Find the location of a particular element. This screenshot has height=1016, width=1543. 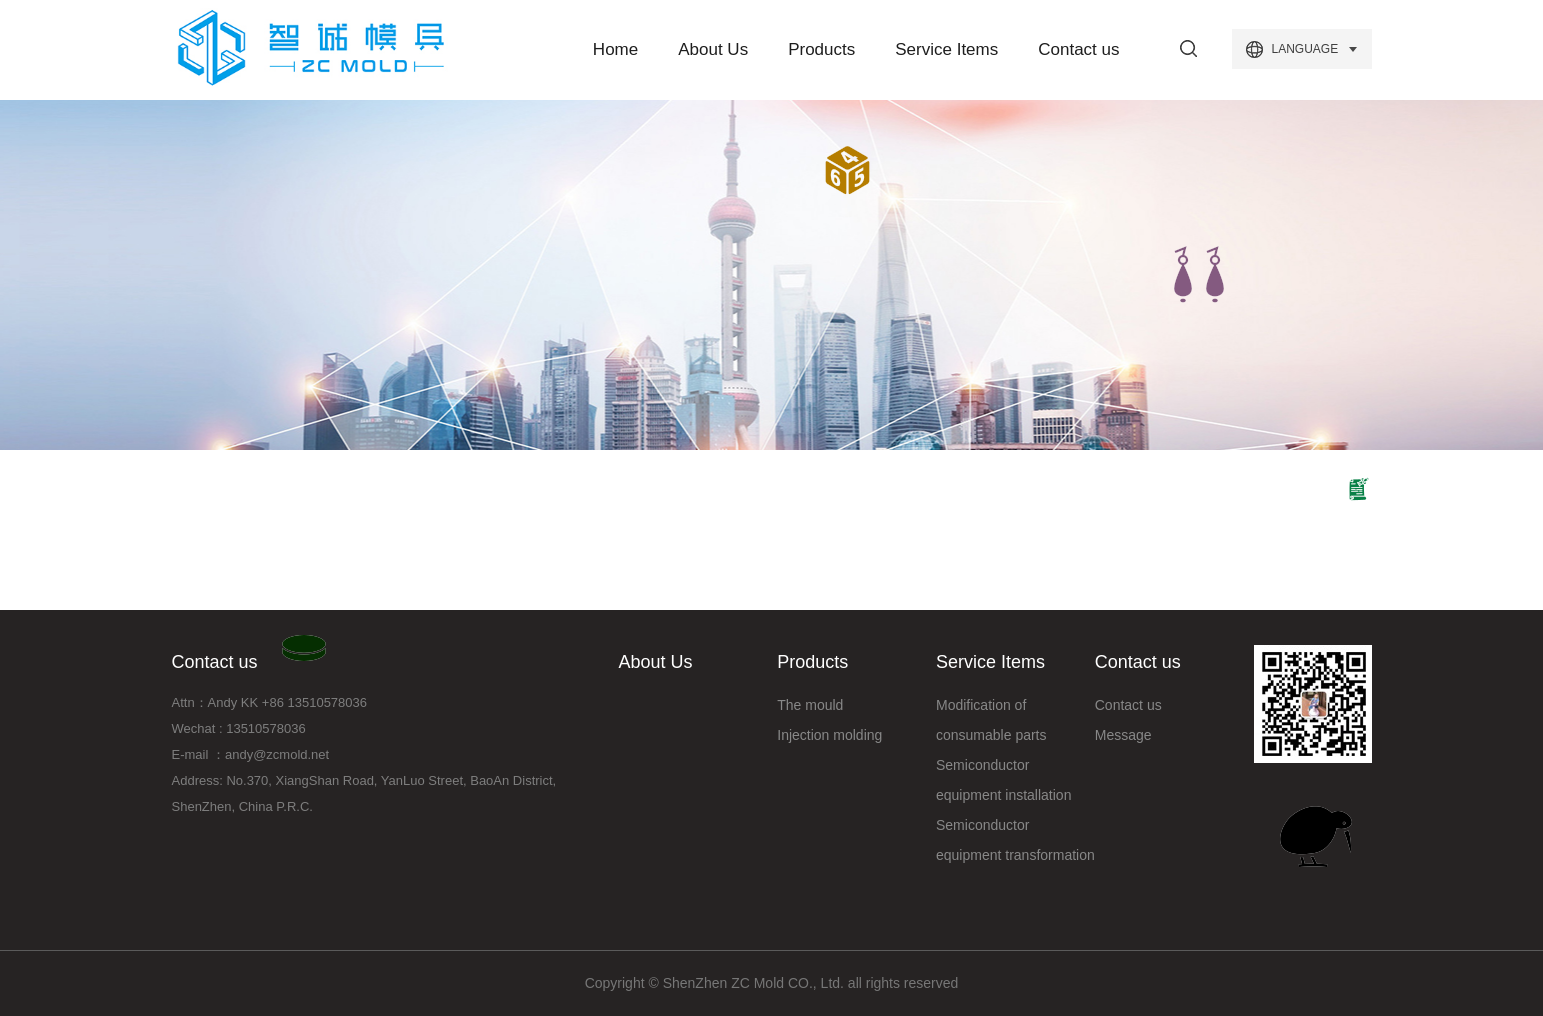

browse or select earring accessories is located at coordinates (1199, 274).